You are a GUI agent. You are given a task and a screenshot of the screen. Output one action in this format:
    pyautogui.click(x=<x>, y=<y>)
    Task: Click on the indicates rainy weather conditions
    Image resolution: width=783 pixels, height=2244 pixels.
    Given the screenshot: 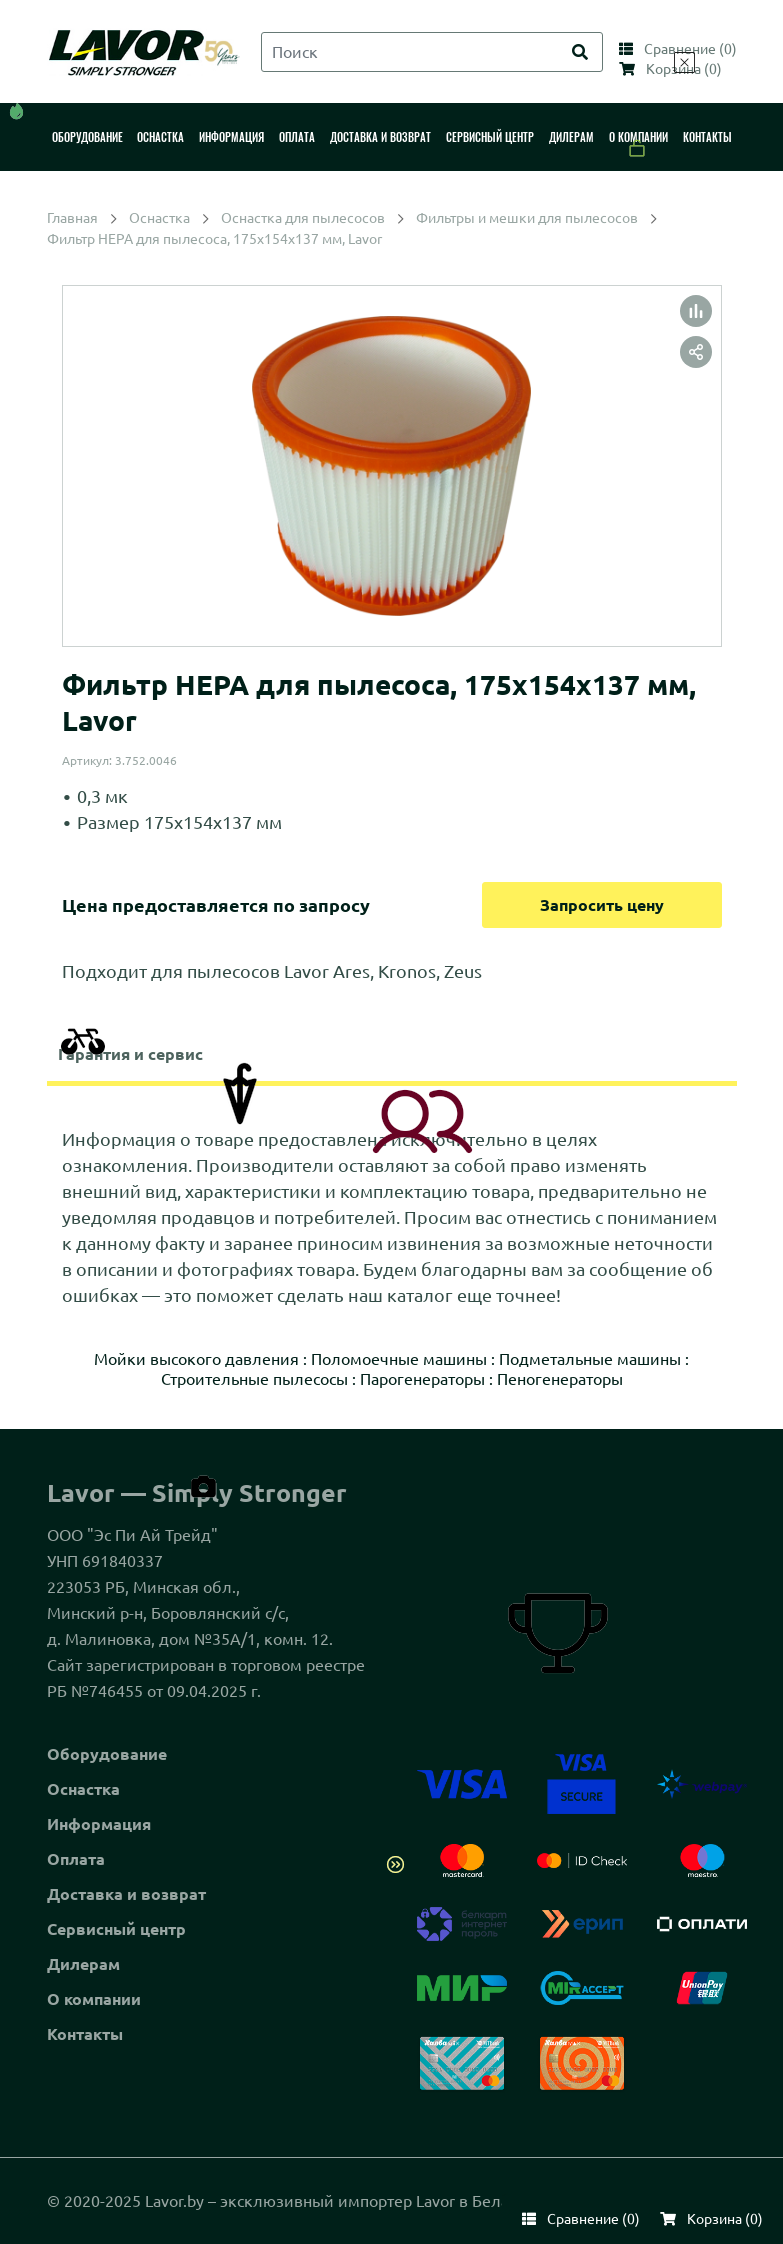 What is the action you would take?
    pyautogui.click(x=240, y=1095)
    